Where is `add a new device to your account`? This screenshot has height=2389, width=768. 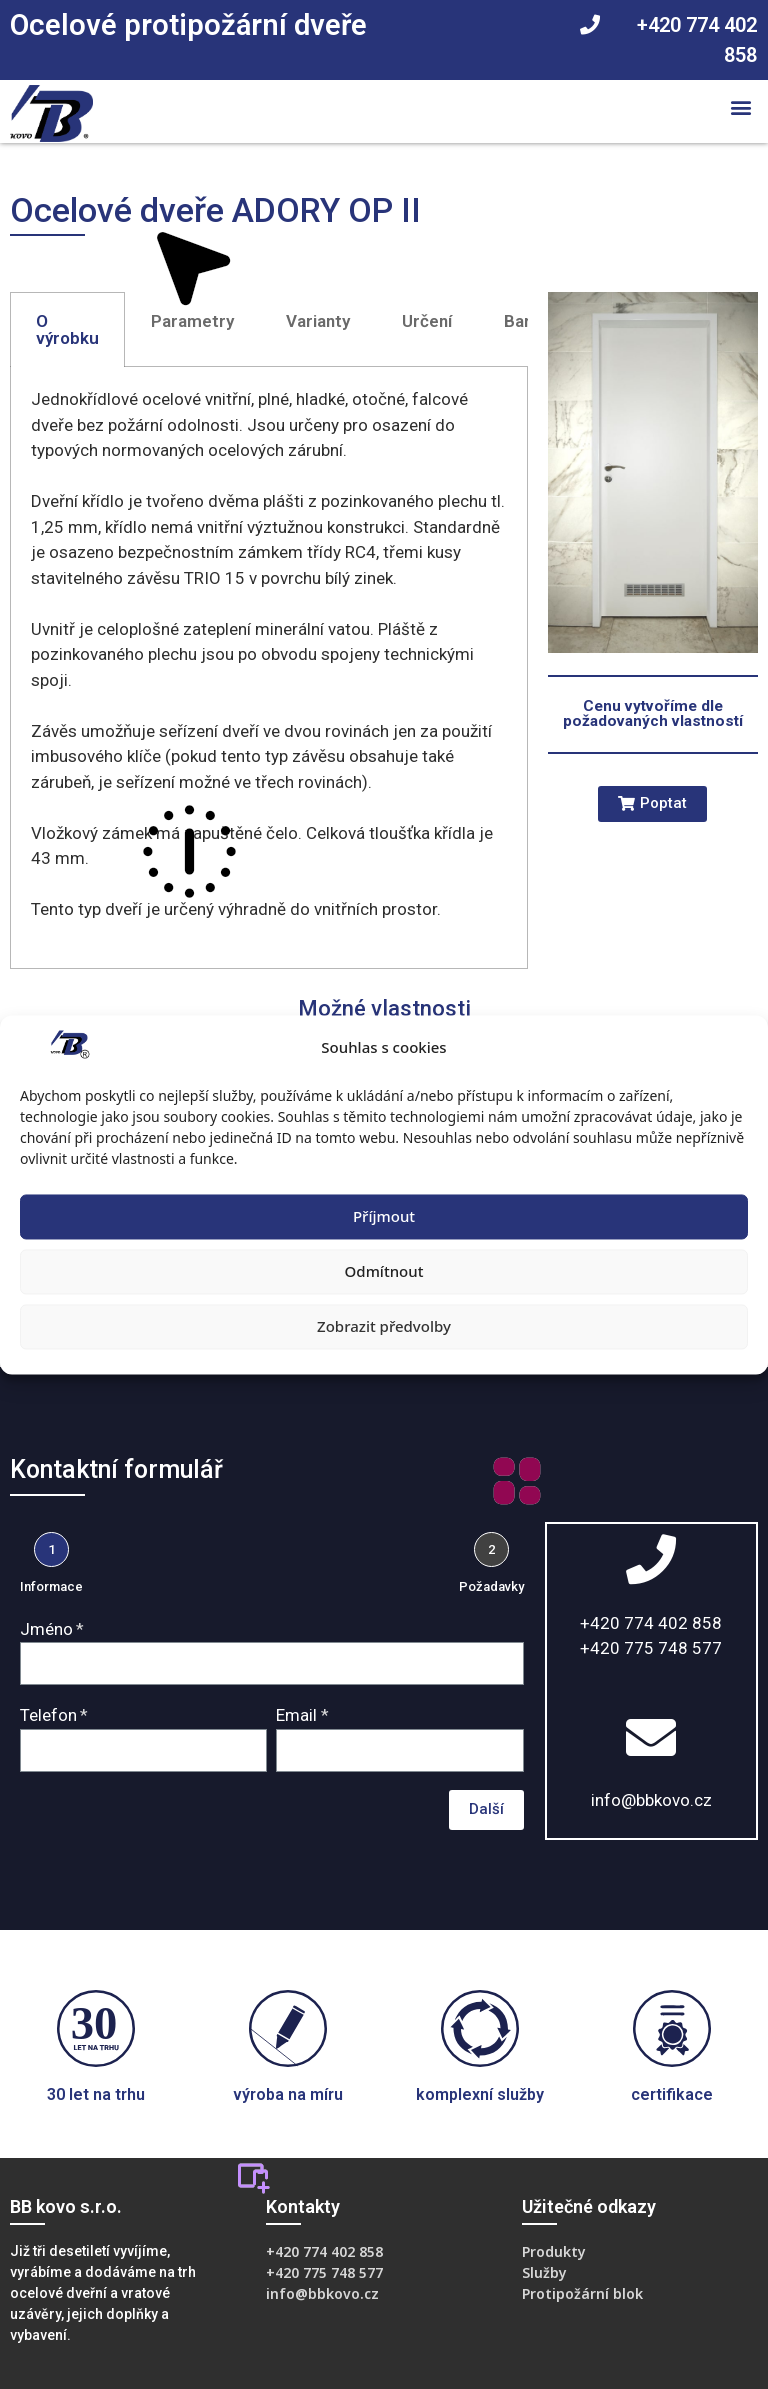
add a new device to your account is located at coordinates (253, 2177).